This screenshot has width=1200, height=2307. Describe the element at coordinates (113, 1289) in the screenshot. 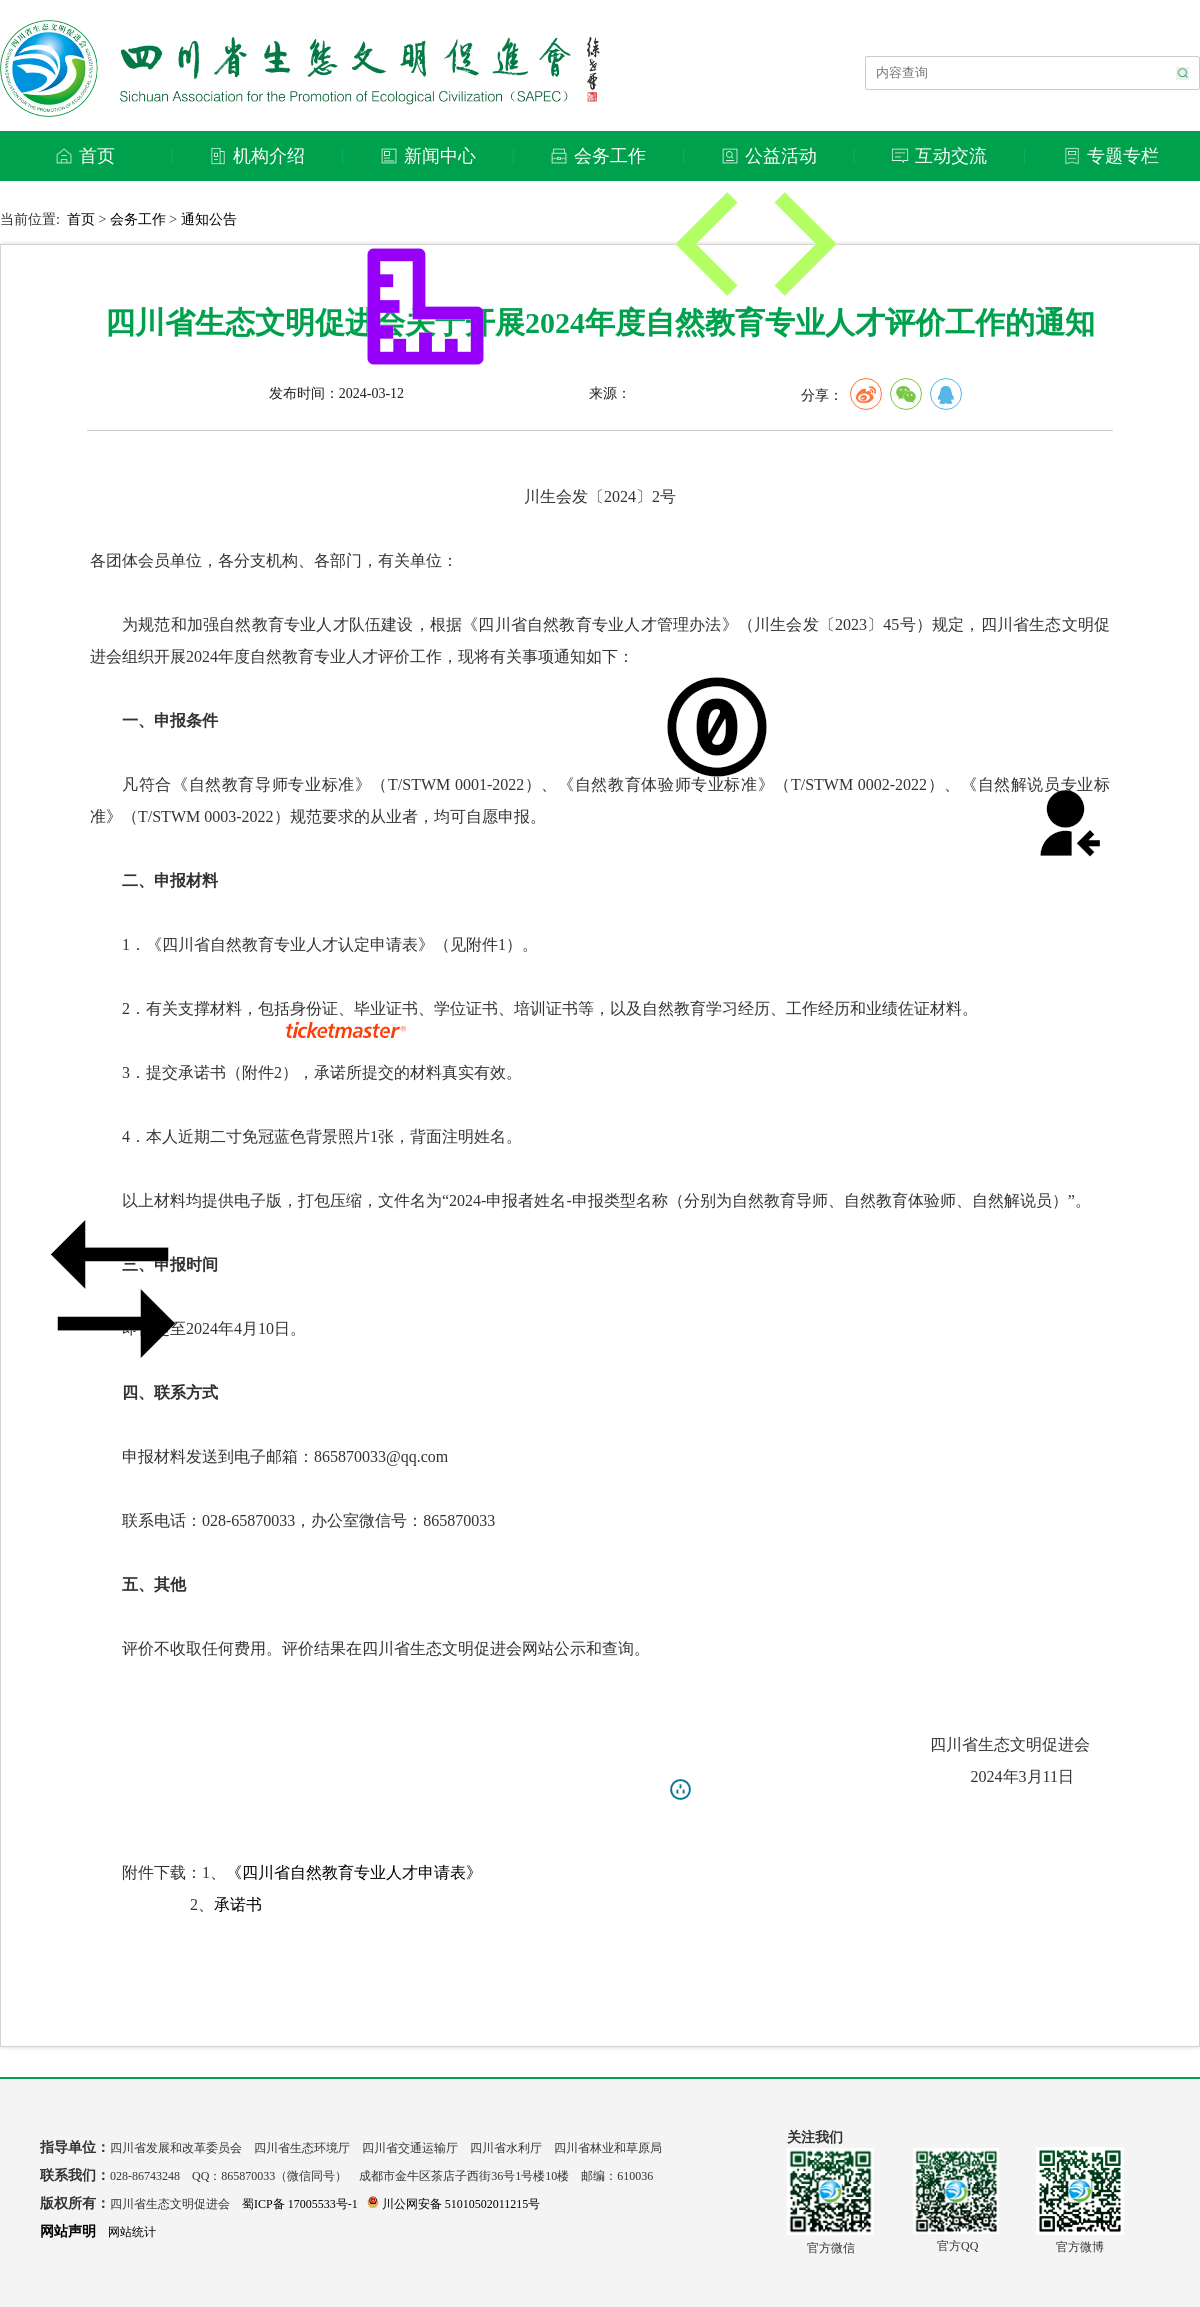

I see `switch or swap between two items` at that location.